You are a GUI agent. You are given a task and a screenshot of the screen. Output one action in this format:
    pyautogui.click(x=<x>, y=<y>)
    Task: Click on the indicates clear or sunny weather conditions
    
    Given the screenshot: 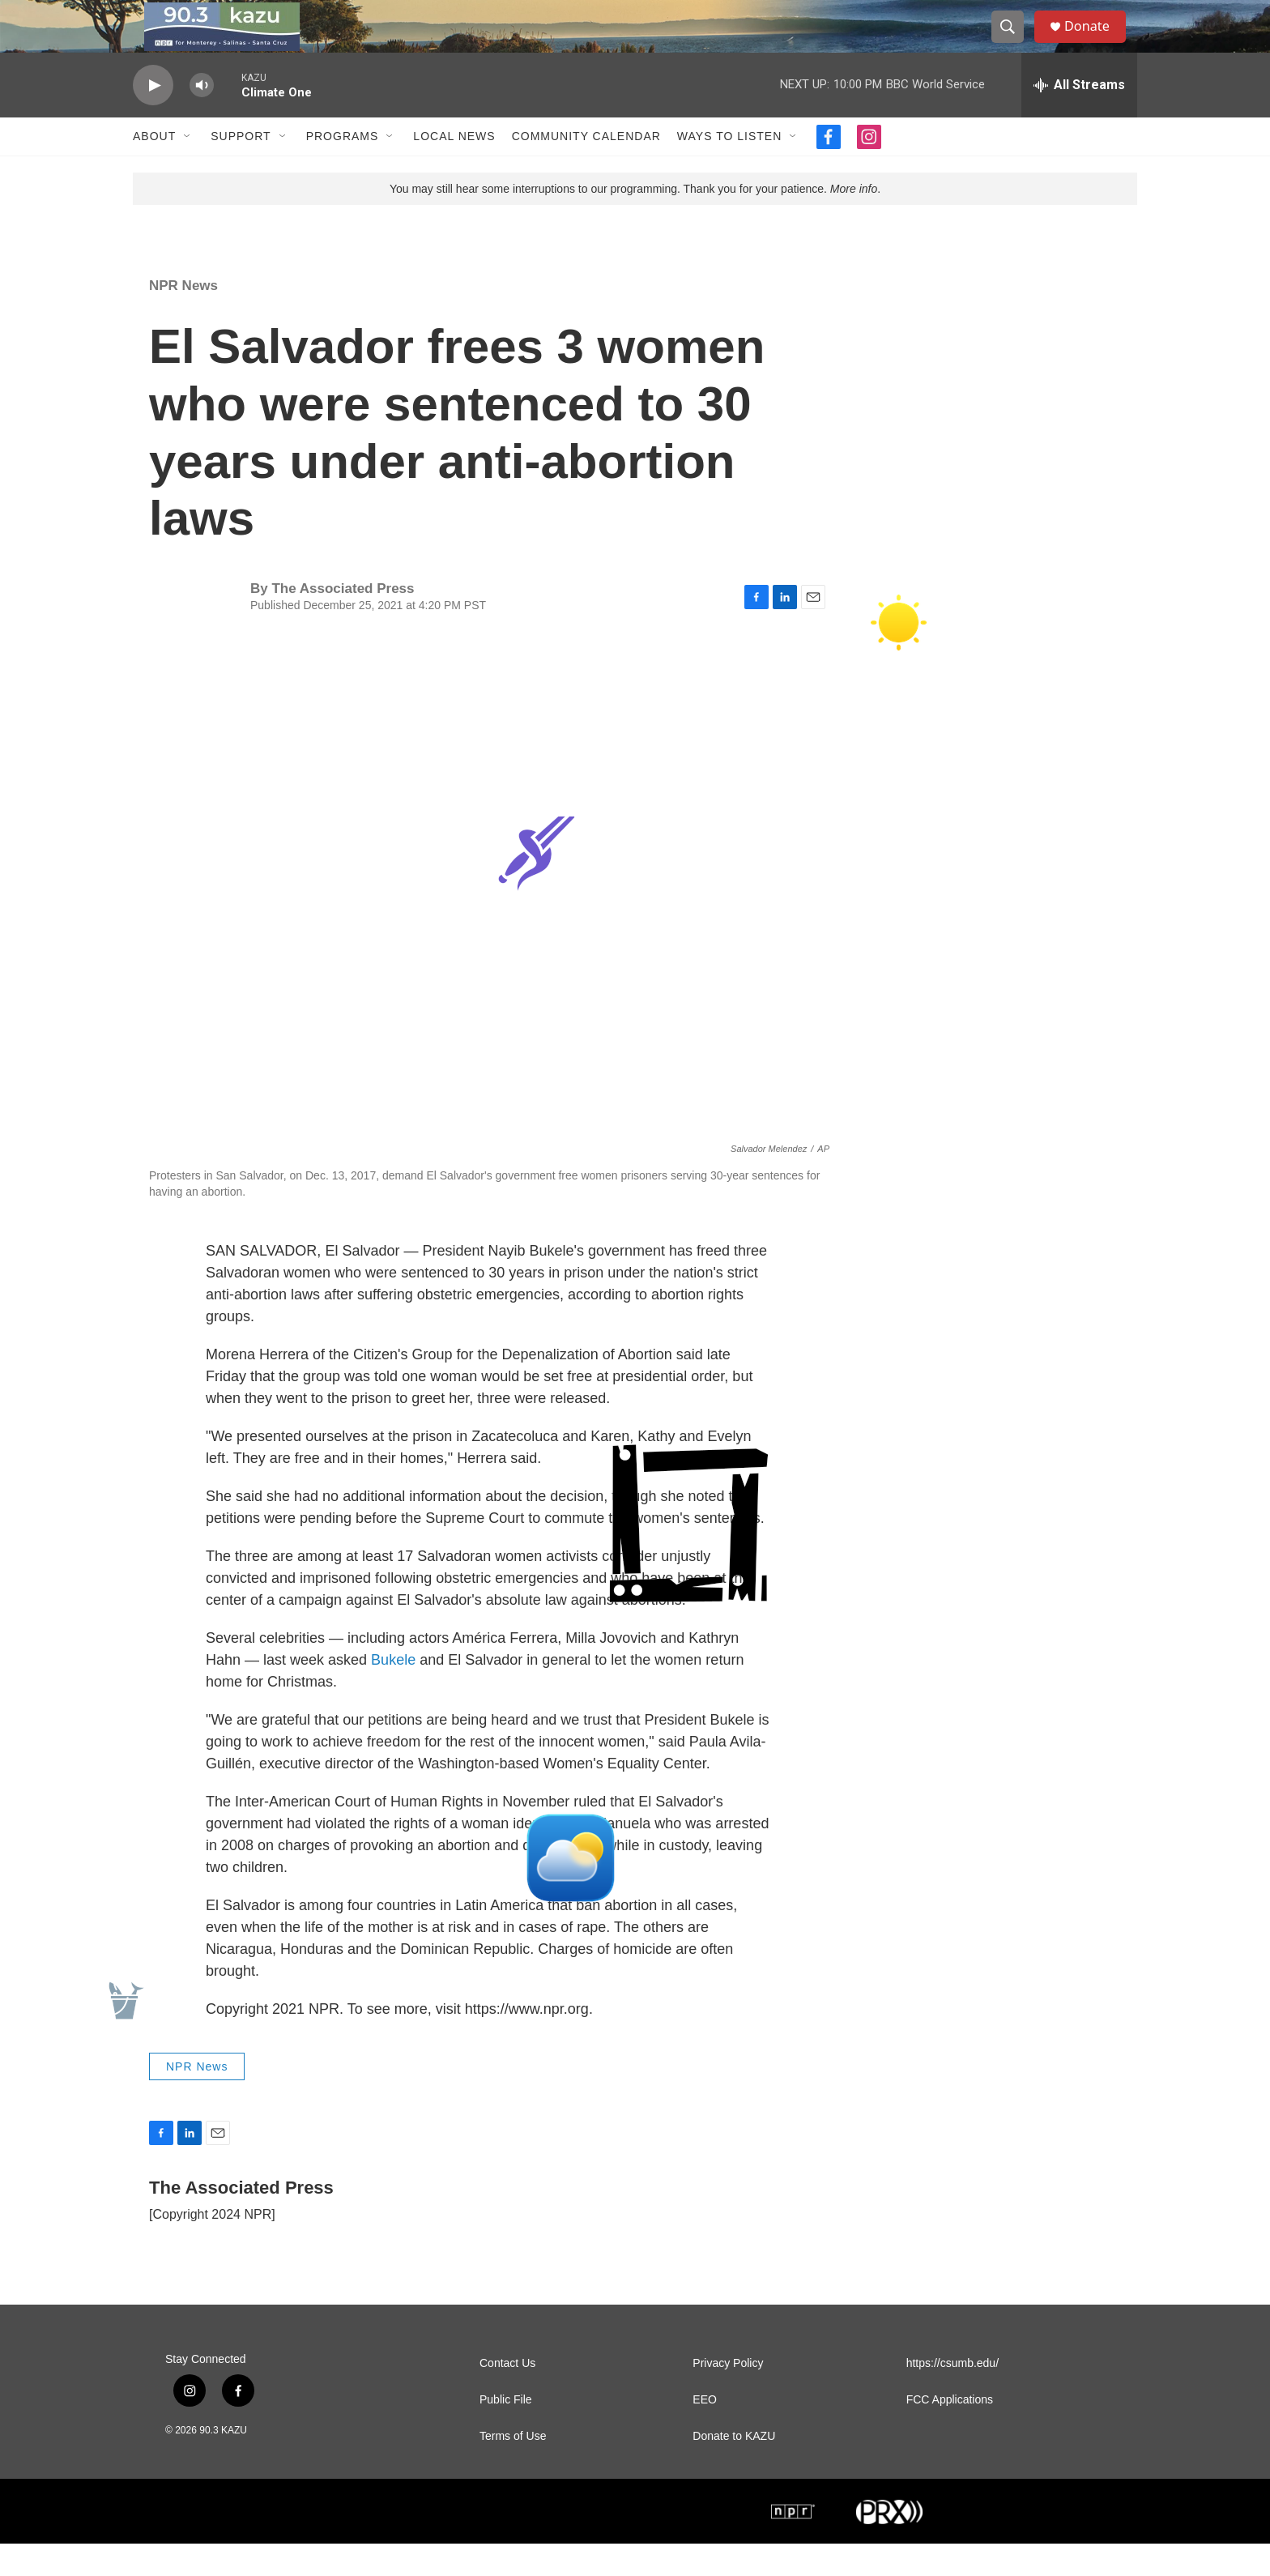 What is the action you would take?
    pyautogui.click(x=898, y=622)
    